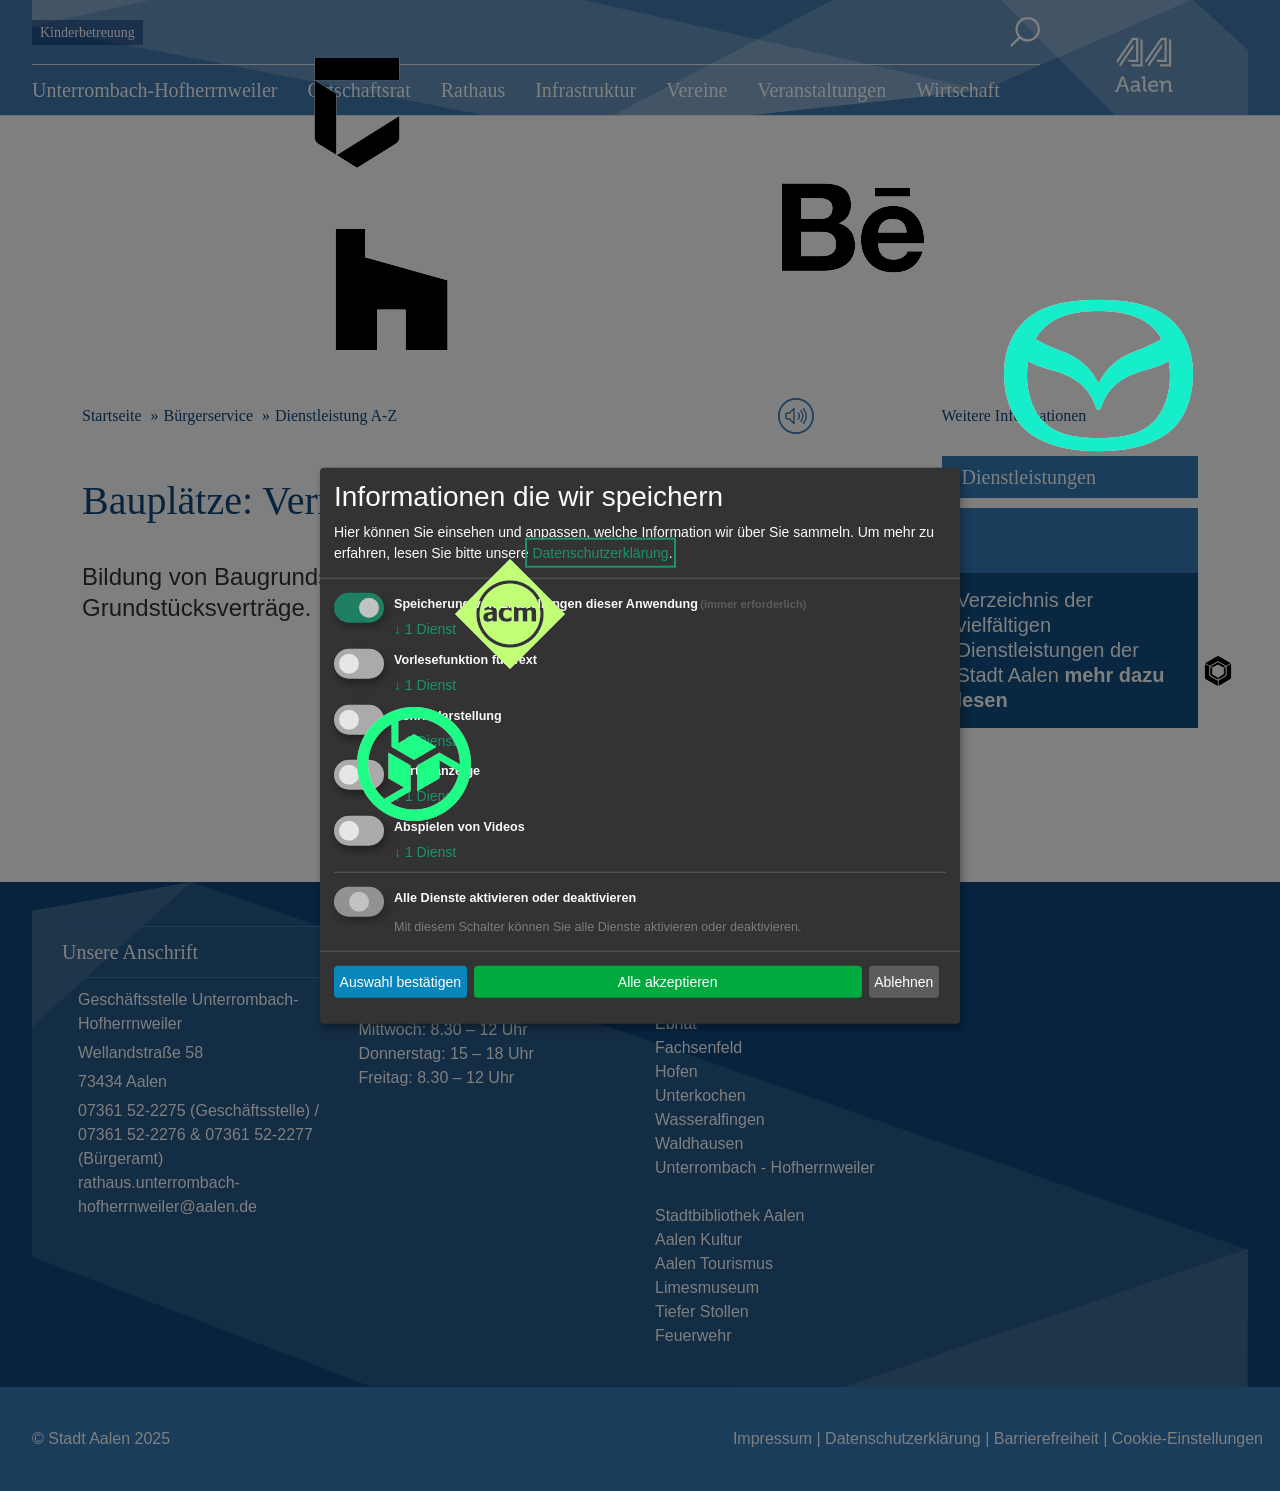  What do you see at coordinates (391, 289) in the screenshot?
I see `open the Houzz app` at bounding box center [391, 289].